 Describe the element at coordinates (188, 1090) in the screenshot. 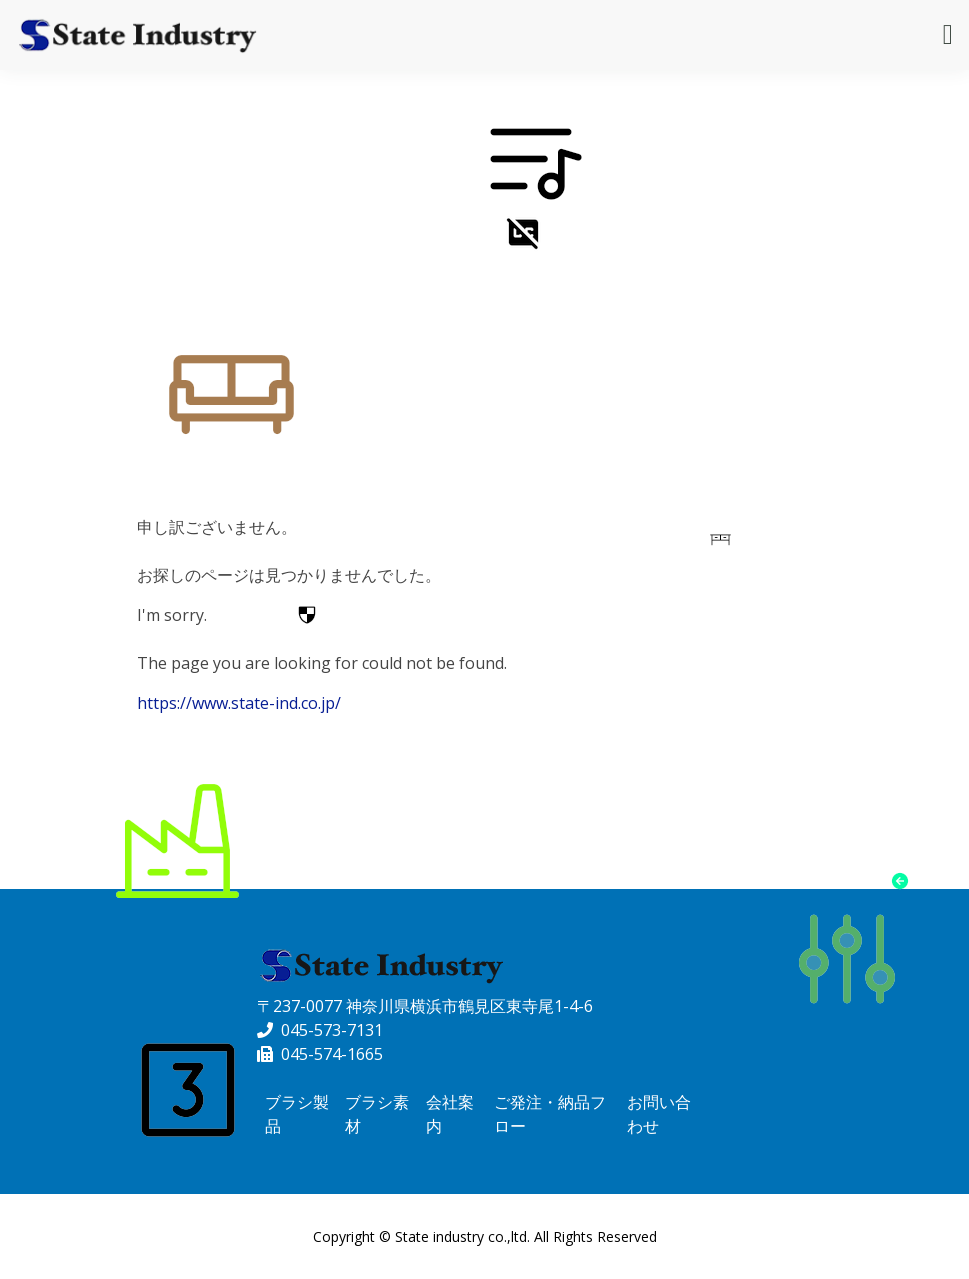

I see `select option three from a list` at that location.